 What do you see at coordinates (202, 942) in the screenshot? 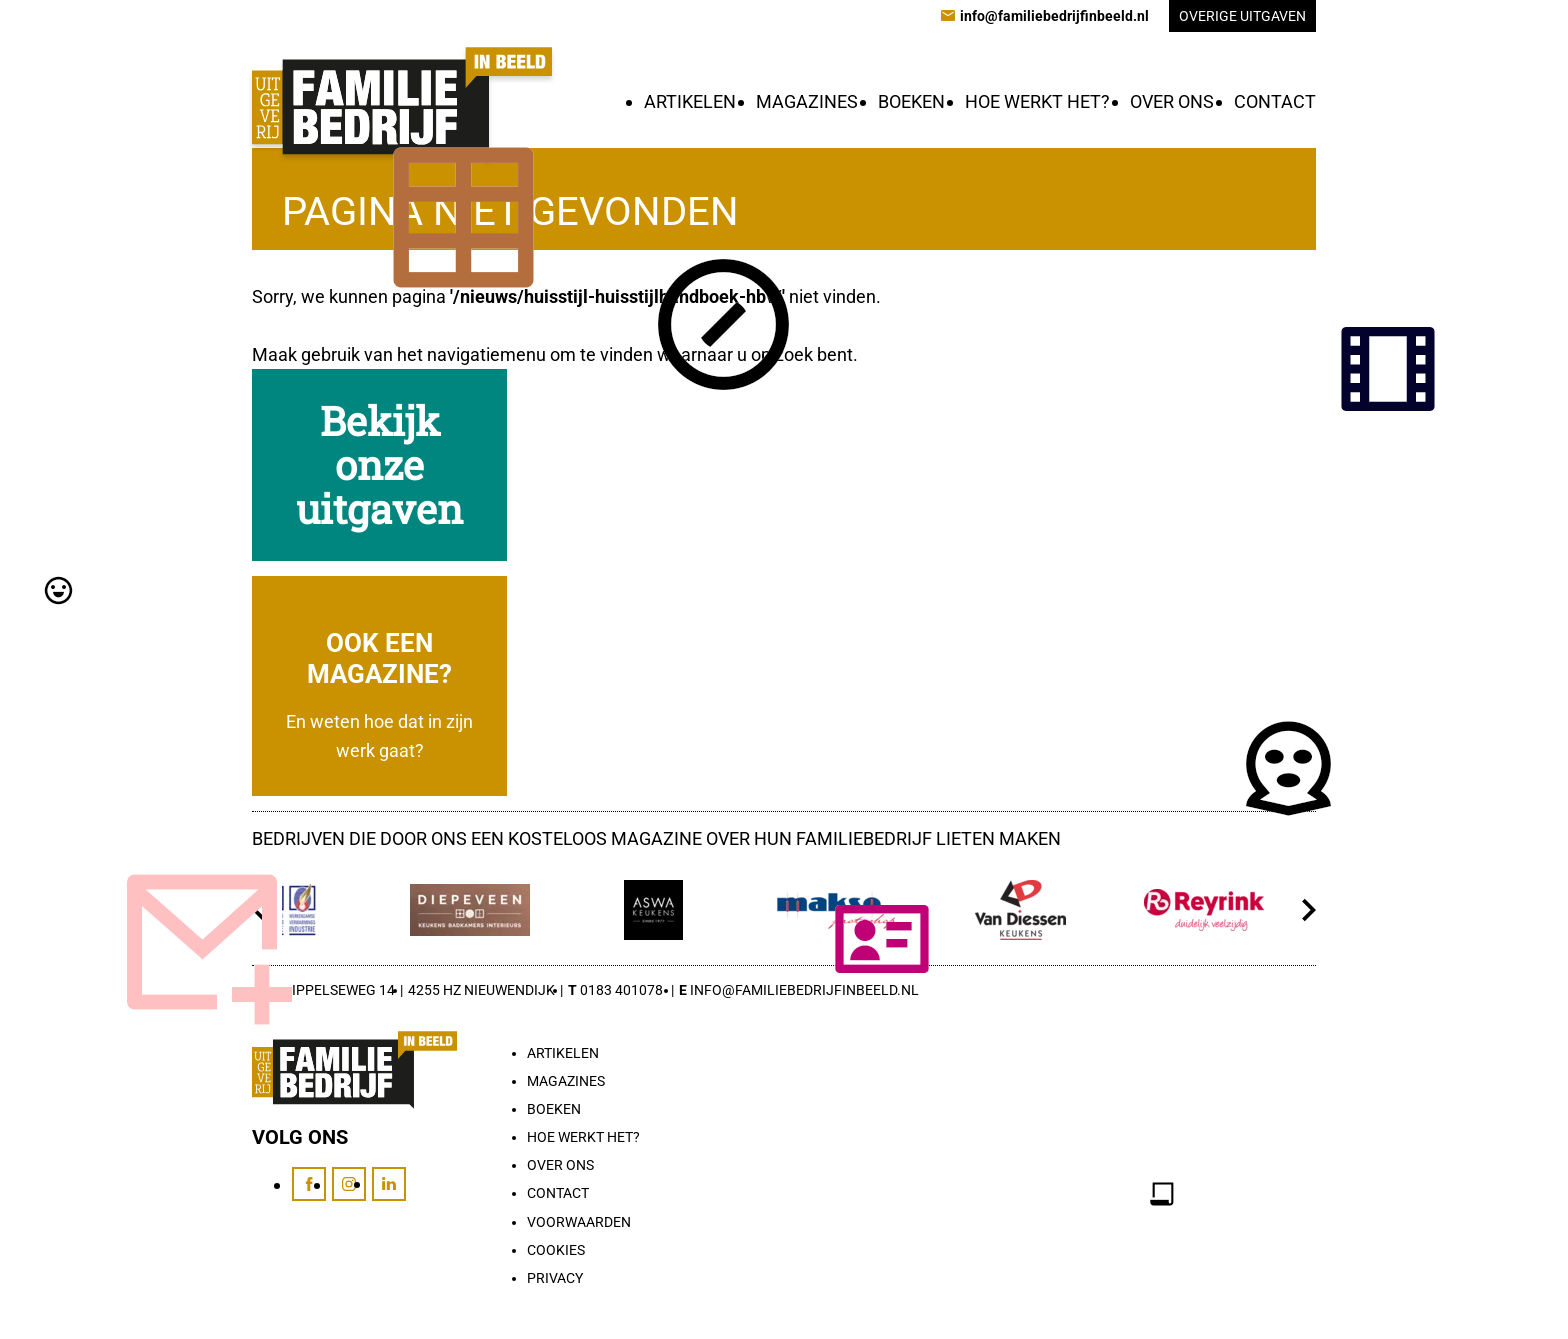
I see `compose a new email` at bounding box center [202, 942].